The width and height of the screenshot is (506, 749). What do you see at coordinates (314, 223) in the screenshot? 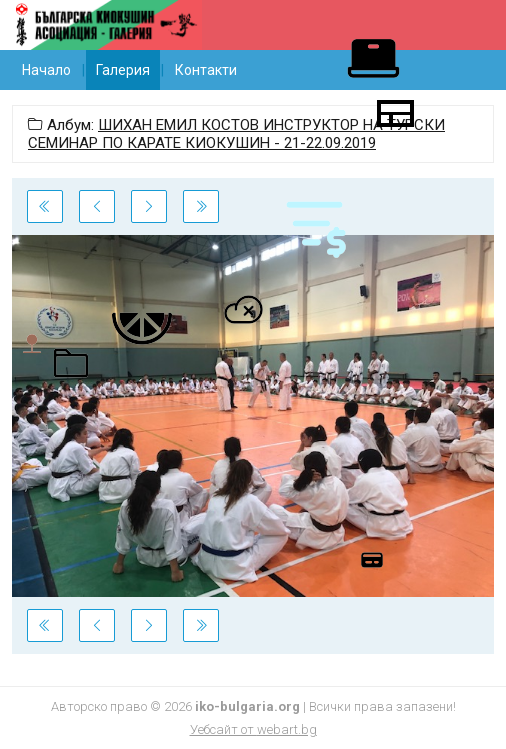
I see `filter results by price or cost` at bounding box center [314, 223].